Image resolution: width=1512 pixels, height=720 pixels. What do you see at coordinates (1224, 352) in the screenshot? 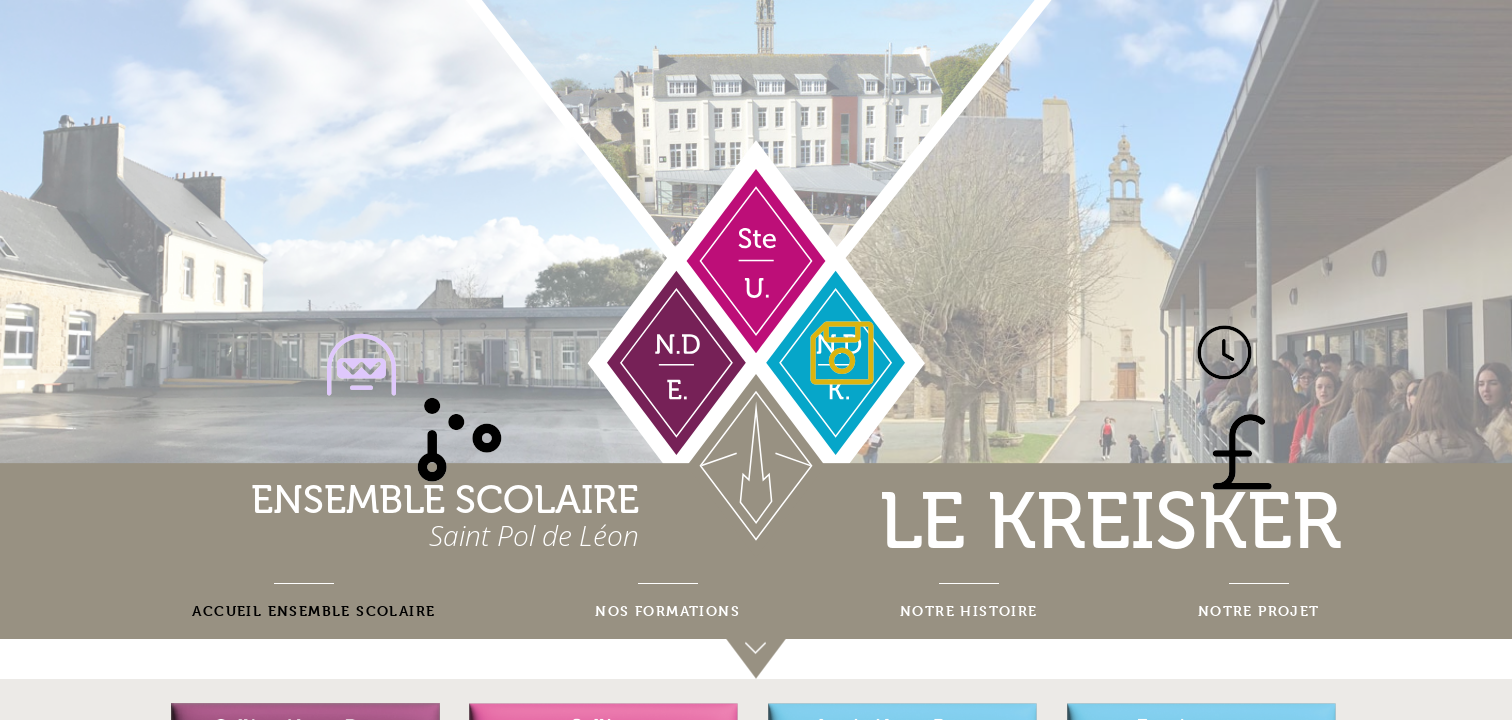
I see `view time or timestamp information` at bounding box center [1224, 352].